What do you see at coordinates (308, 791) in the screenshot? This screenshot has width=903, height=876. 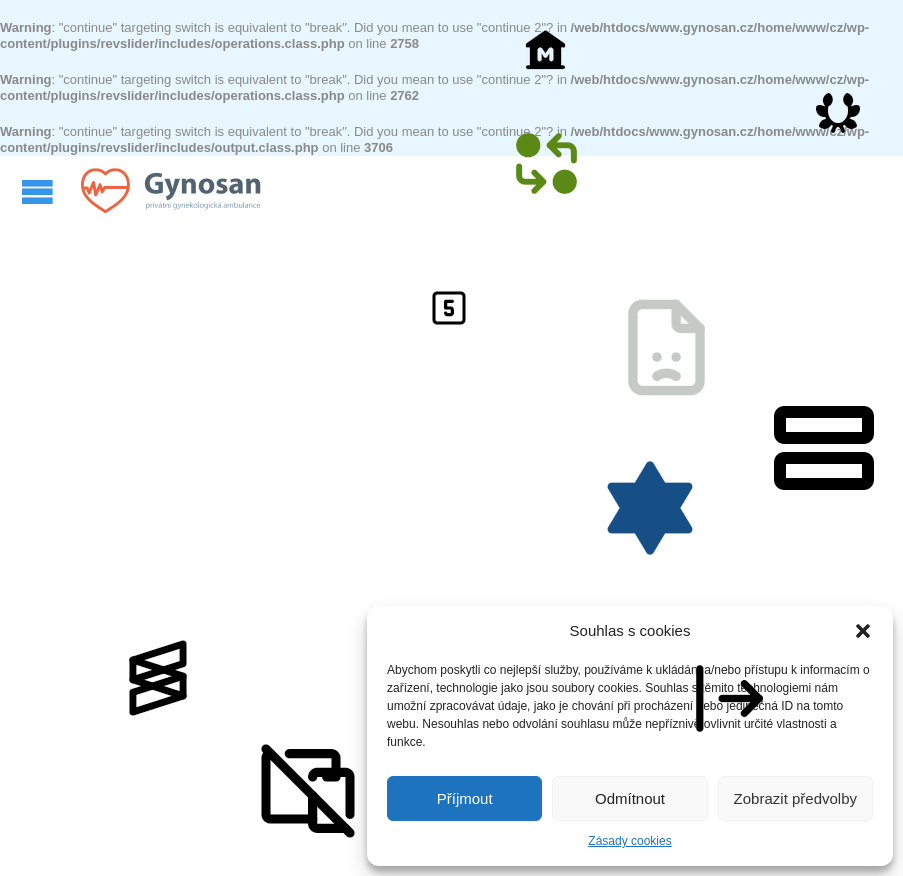 I see `devices are disconnected or unavailable` at bounding box center [308, 791].